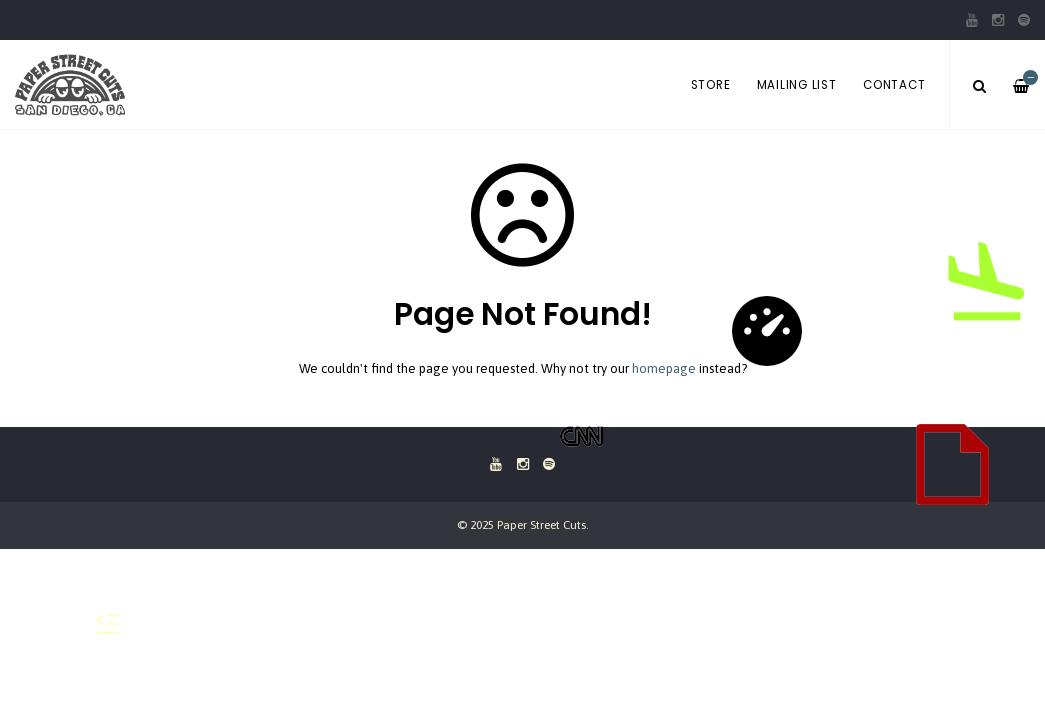 The width and height of the screenshot is (1045, 720). I want to click on open the CNN news app, so click(581, 436).